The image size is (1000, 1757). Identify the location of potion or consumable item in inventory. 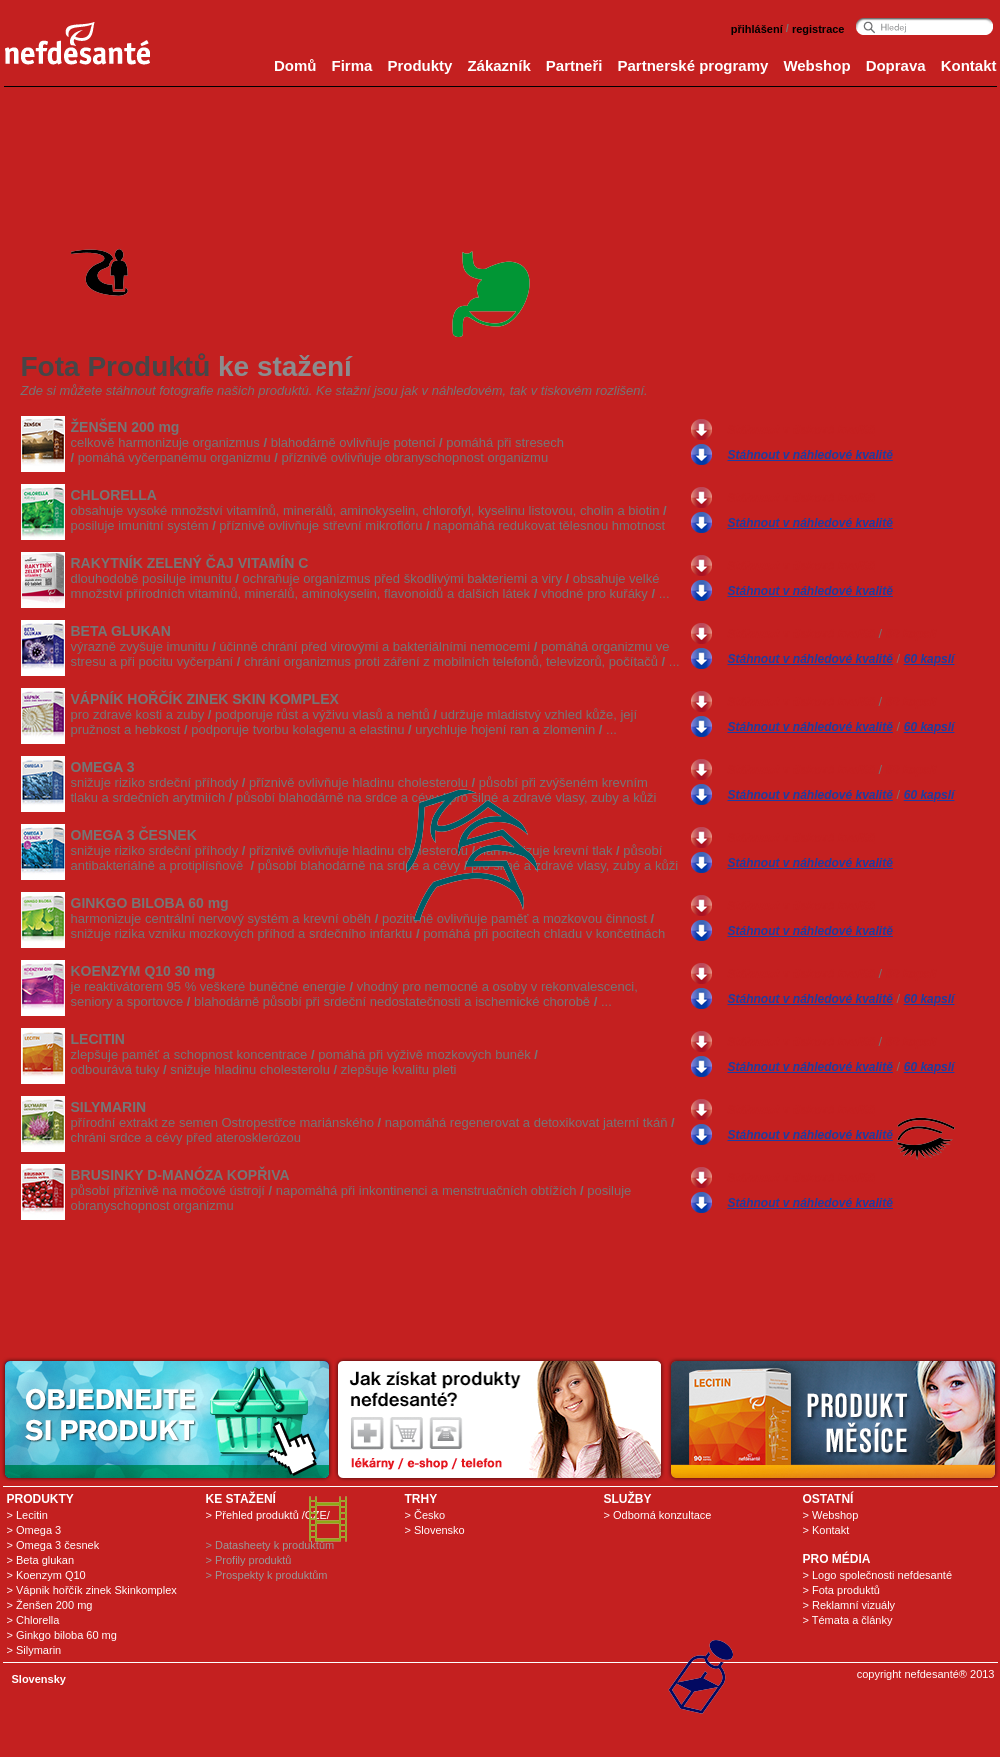
(702, 1677).